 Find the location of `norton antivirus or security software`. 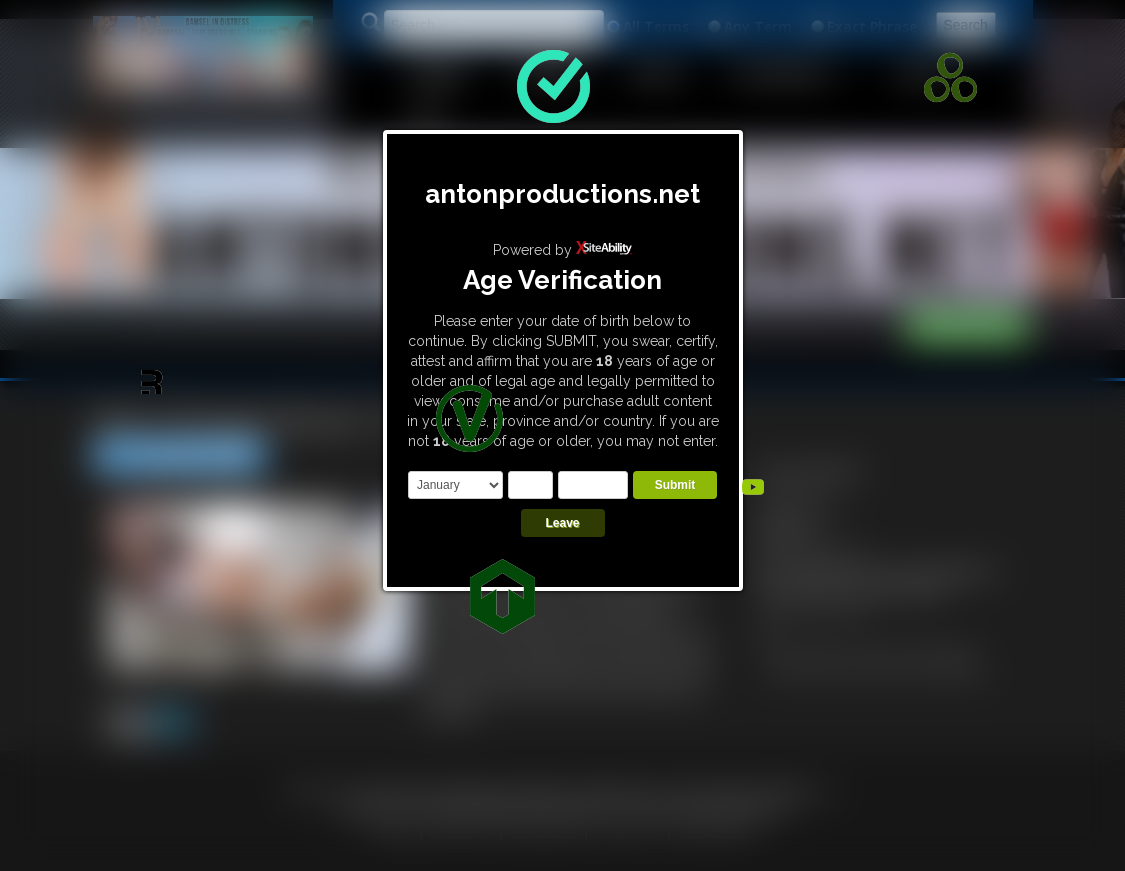

norton antivirus or security software is located at coordinates (553, 86).